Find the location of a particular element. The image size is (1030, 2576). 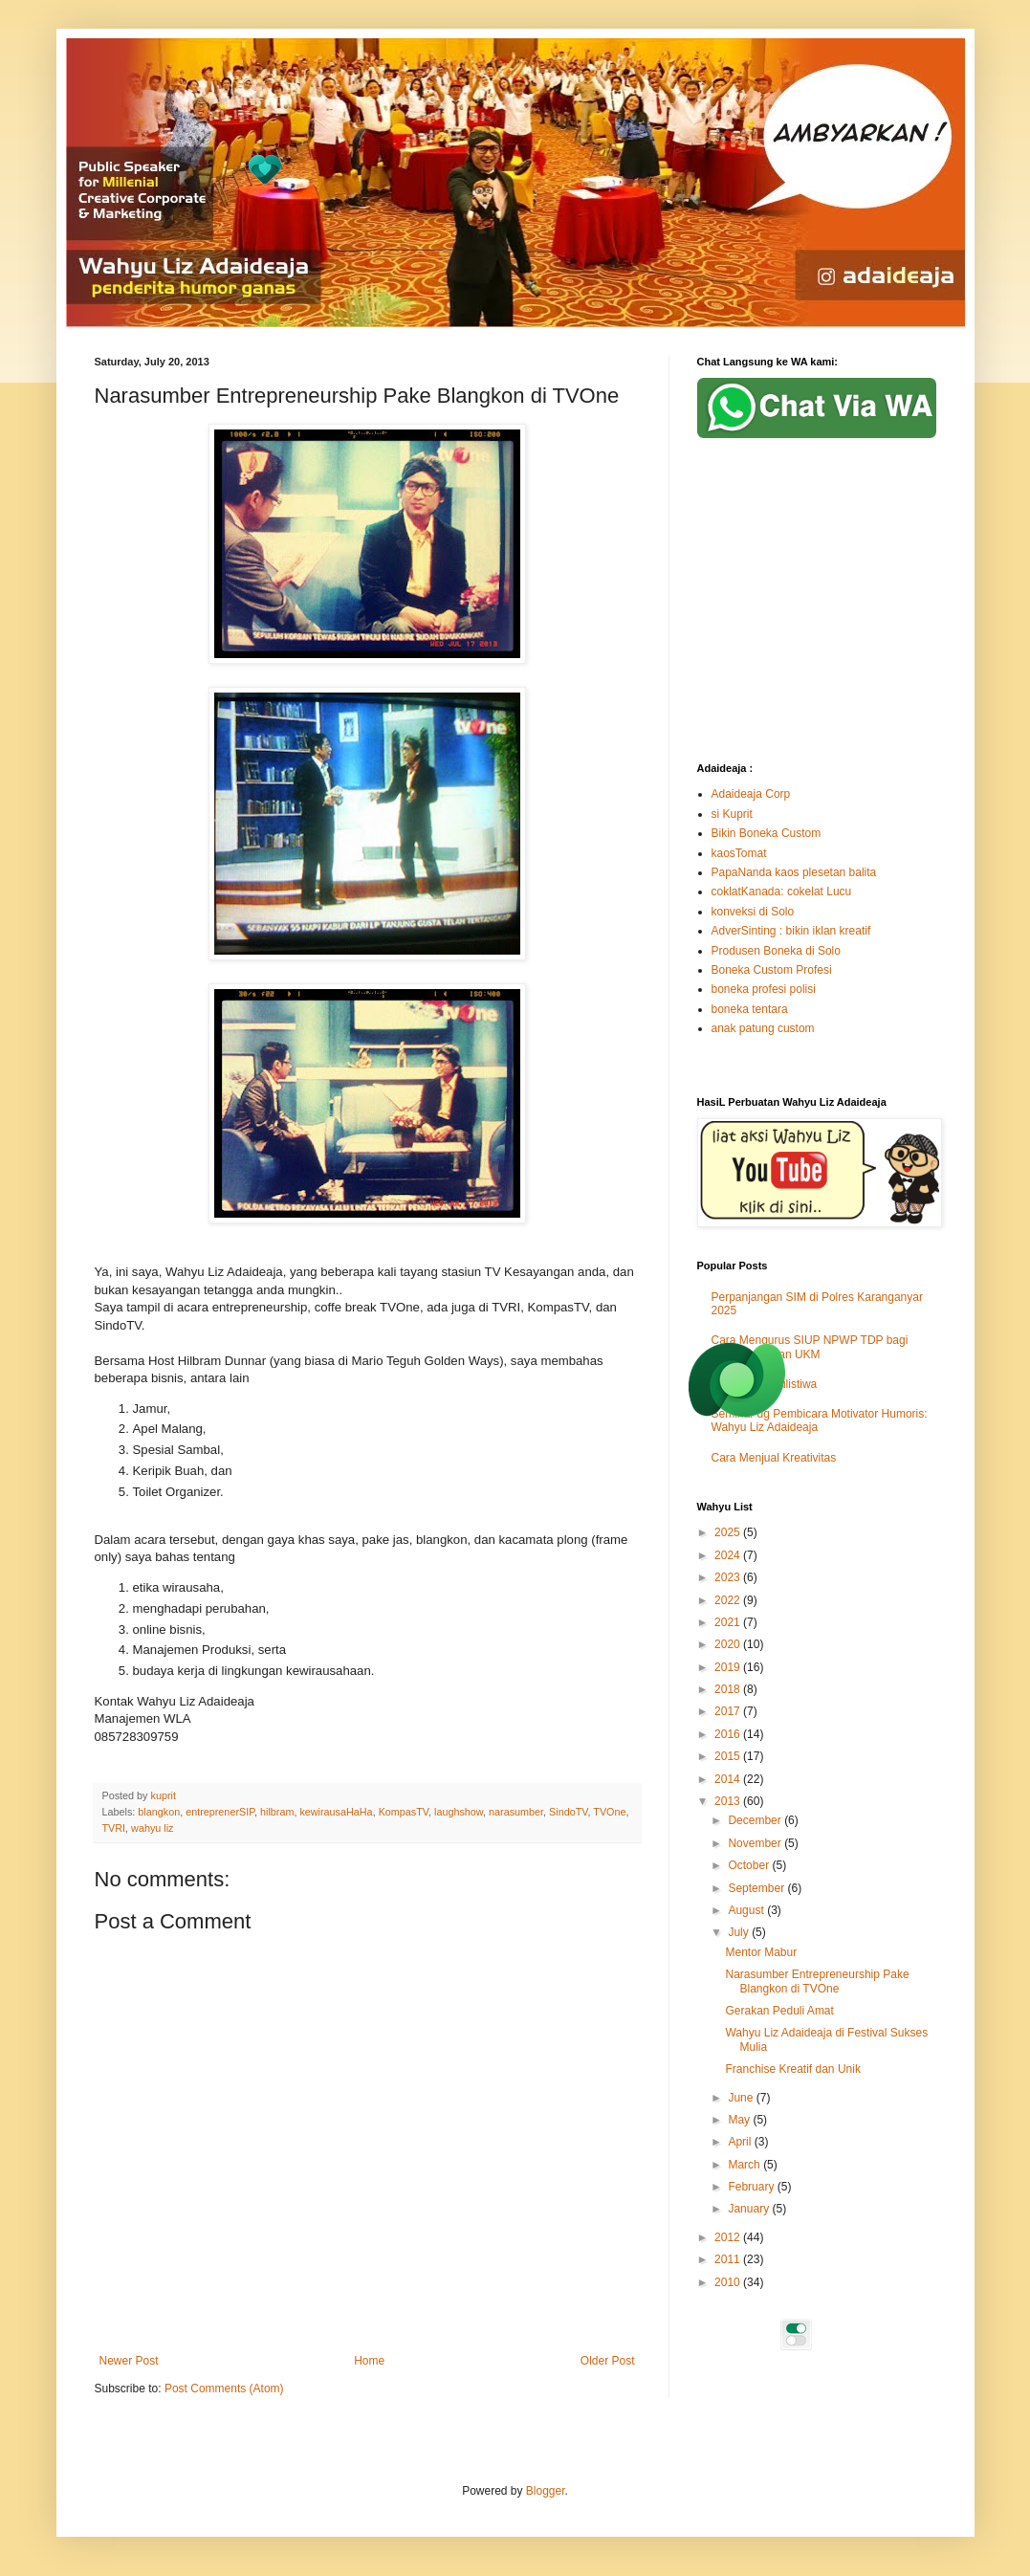

open Microsoft Dataverse app is located at coordinates (736, 1379).